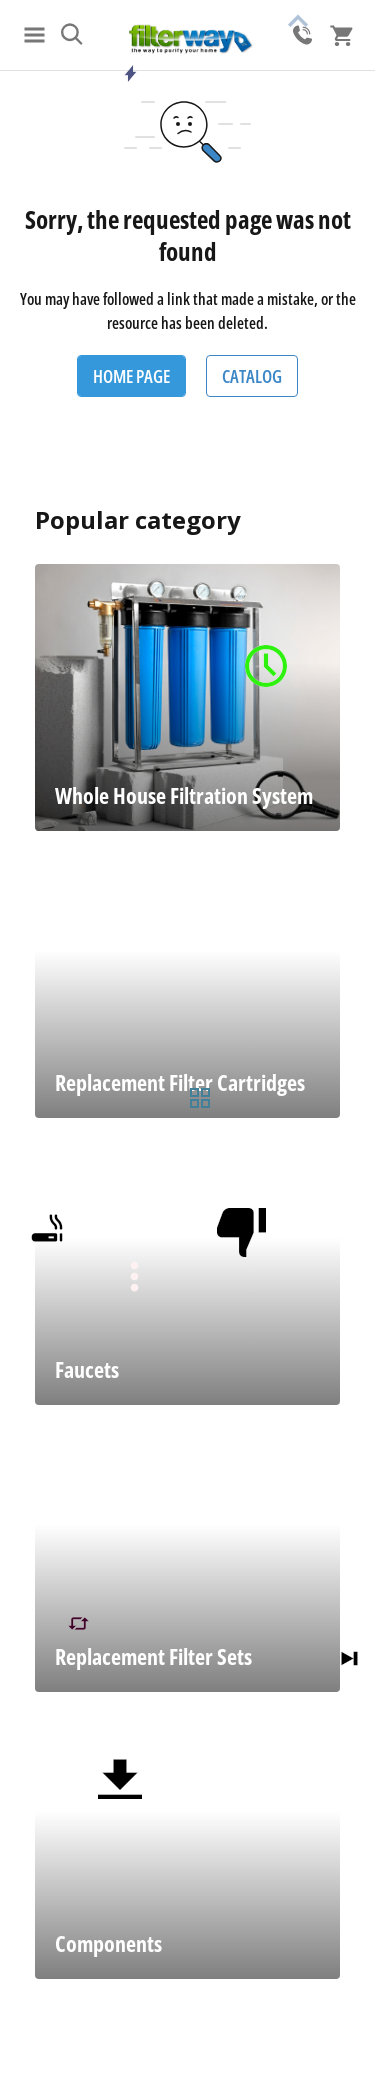 The width and height of the screenshot is (375, 2099). Describe the element at coordinates (298, 21) in the screenshot. I see `collapse an expanded section` at that location.